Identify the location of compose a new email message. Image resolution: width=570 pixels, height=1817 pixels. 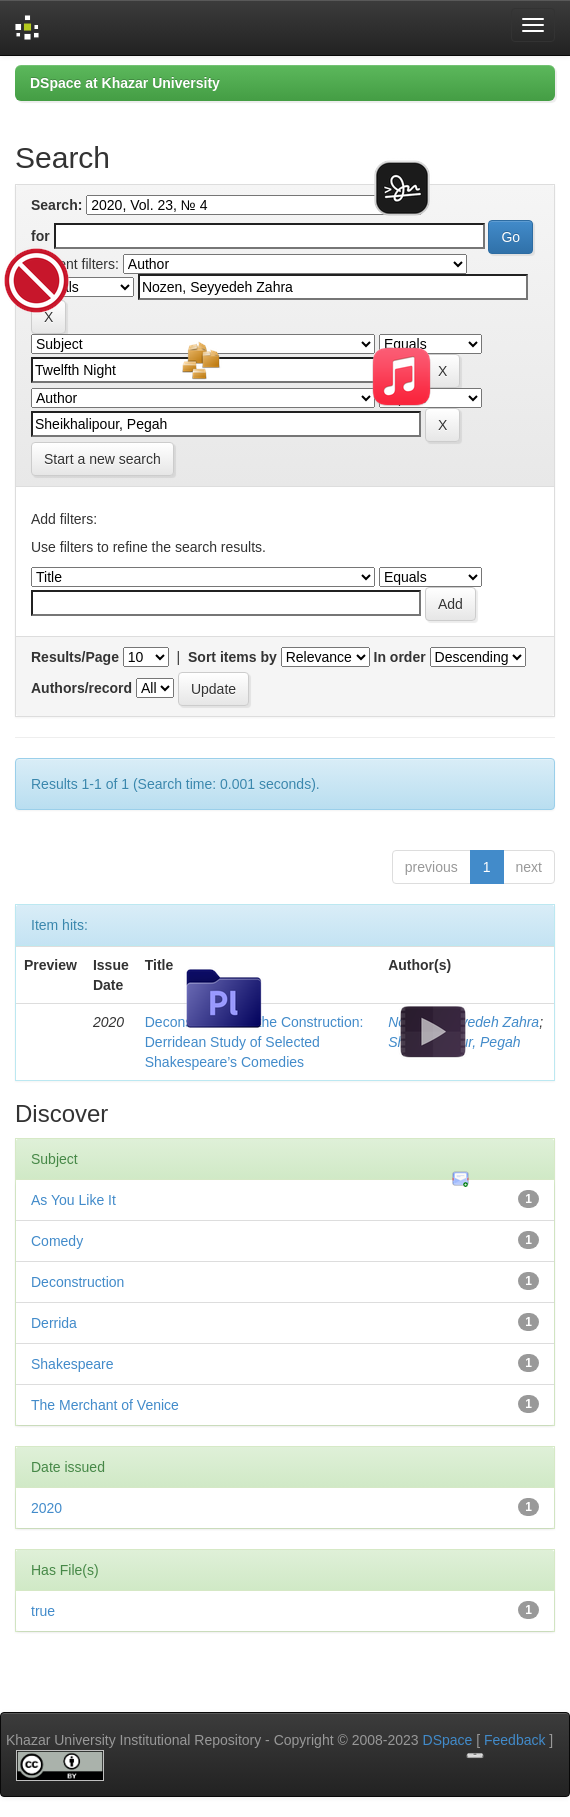
(460, 1178).